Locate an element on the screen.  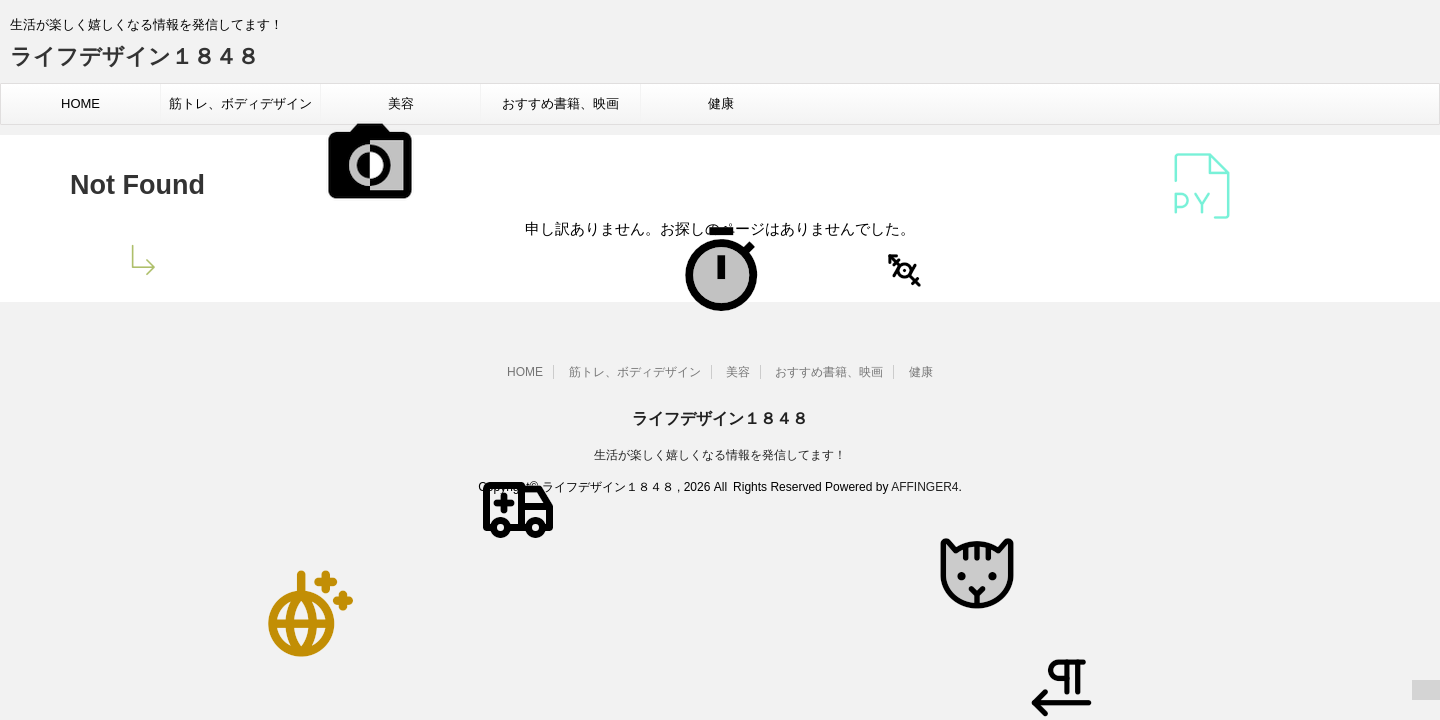
indicates genderfluid identity option is located at coordinates (904, 270).